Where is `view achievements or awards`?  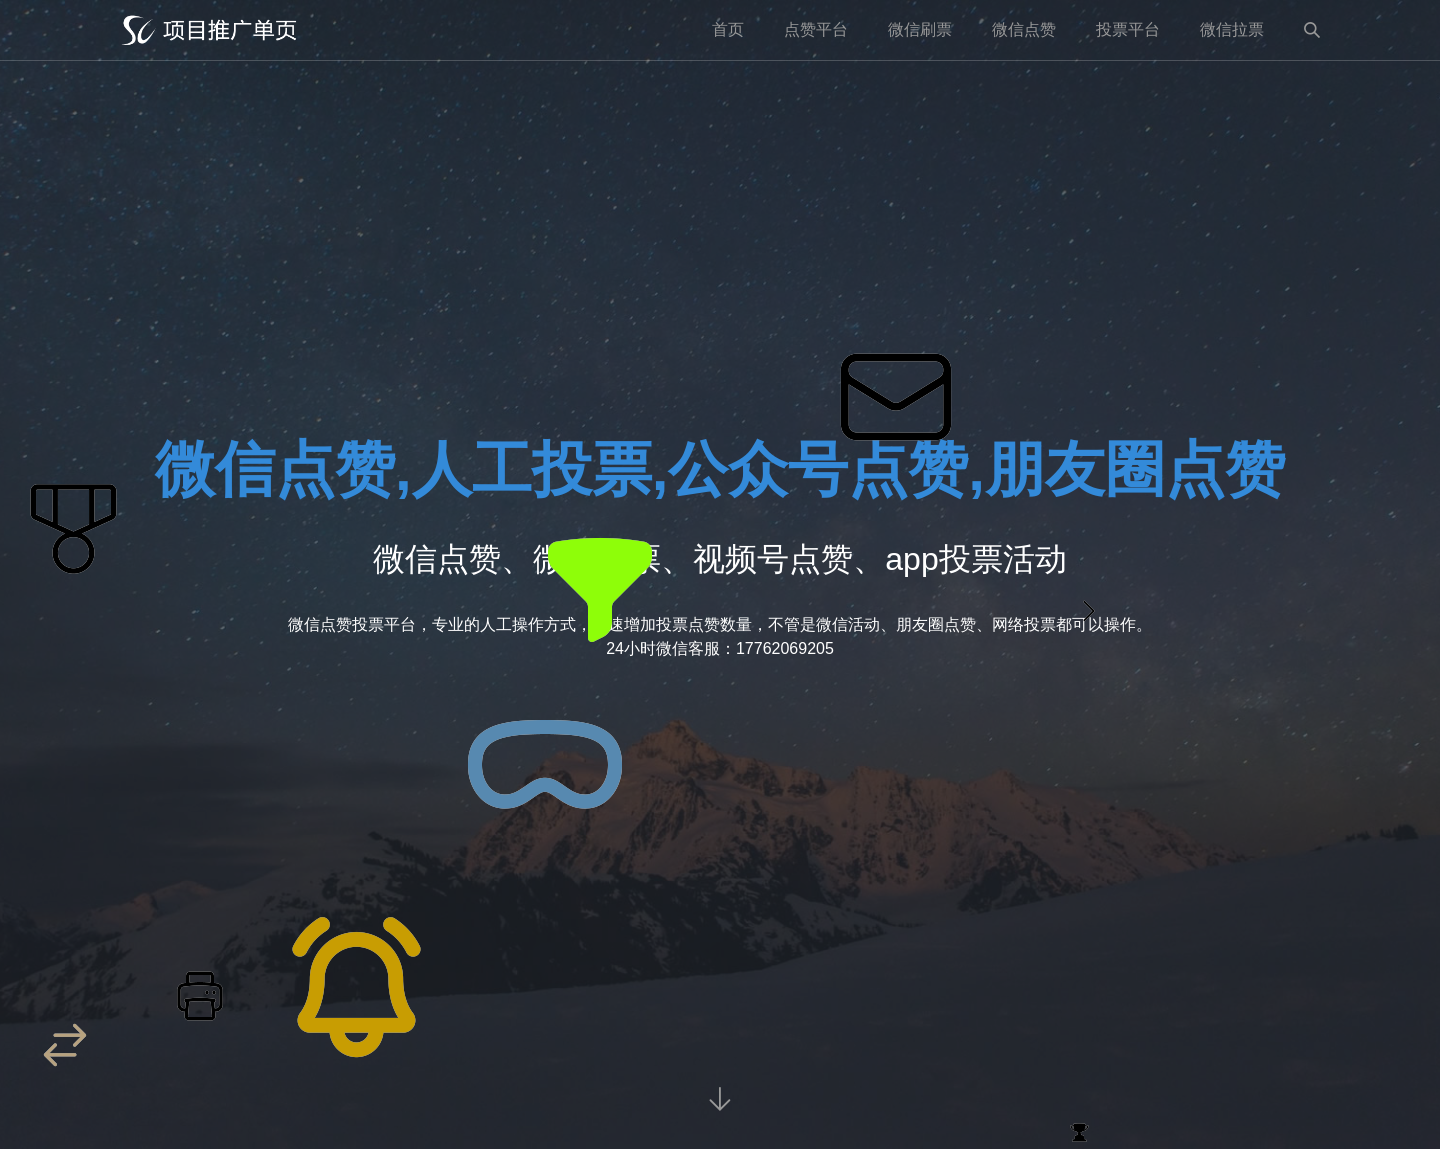
view achievements or awards is located at coordinates (1079, 1132).